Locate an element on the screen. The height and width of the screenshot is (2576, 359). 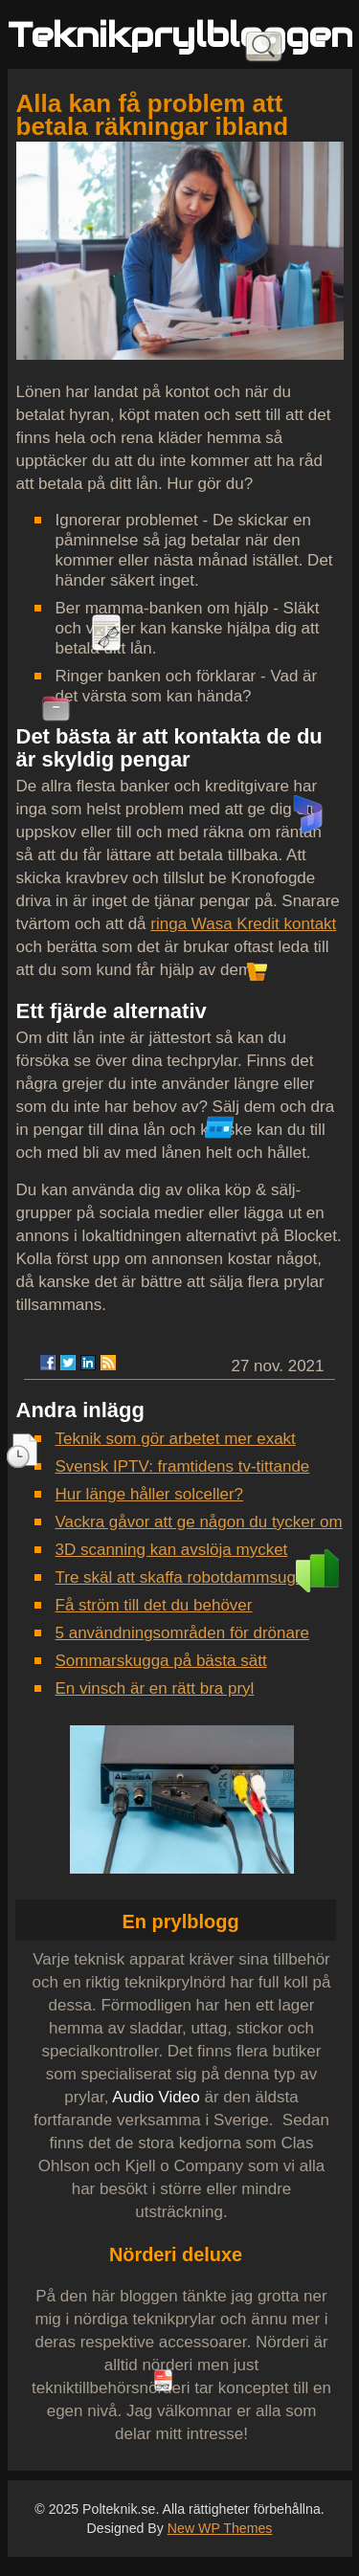
launch autoruns system utility is located at coordinates (219, 1127).